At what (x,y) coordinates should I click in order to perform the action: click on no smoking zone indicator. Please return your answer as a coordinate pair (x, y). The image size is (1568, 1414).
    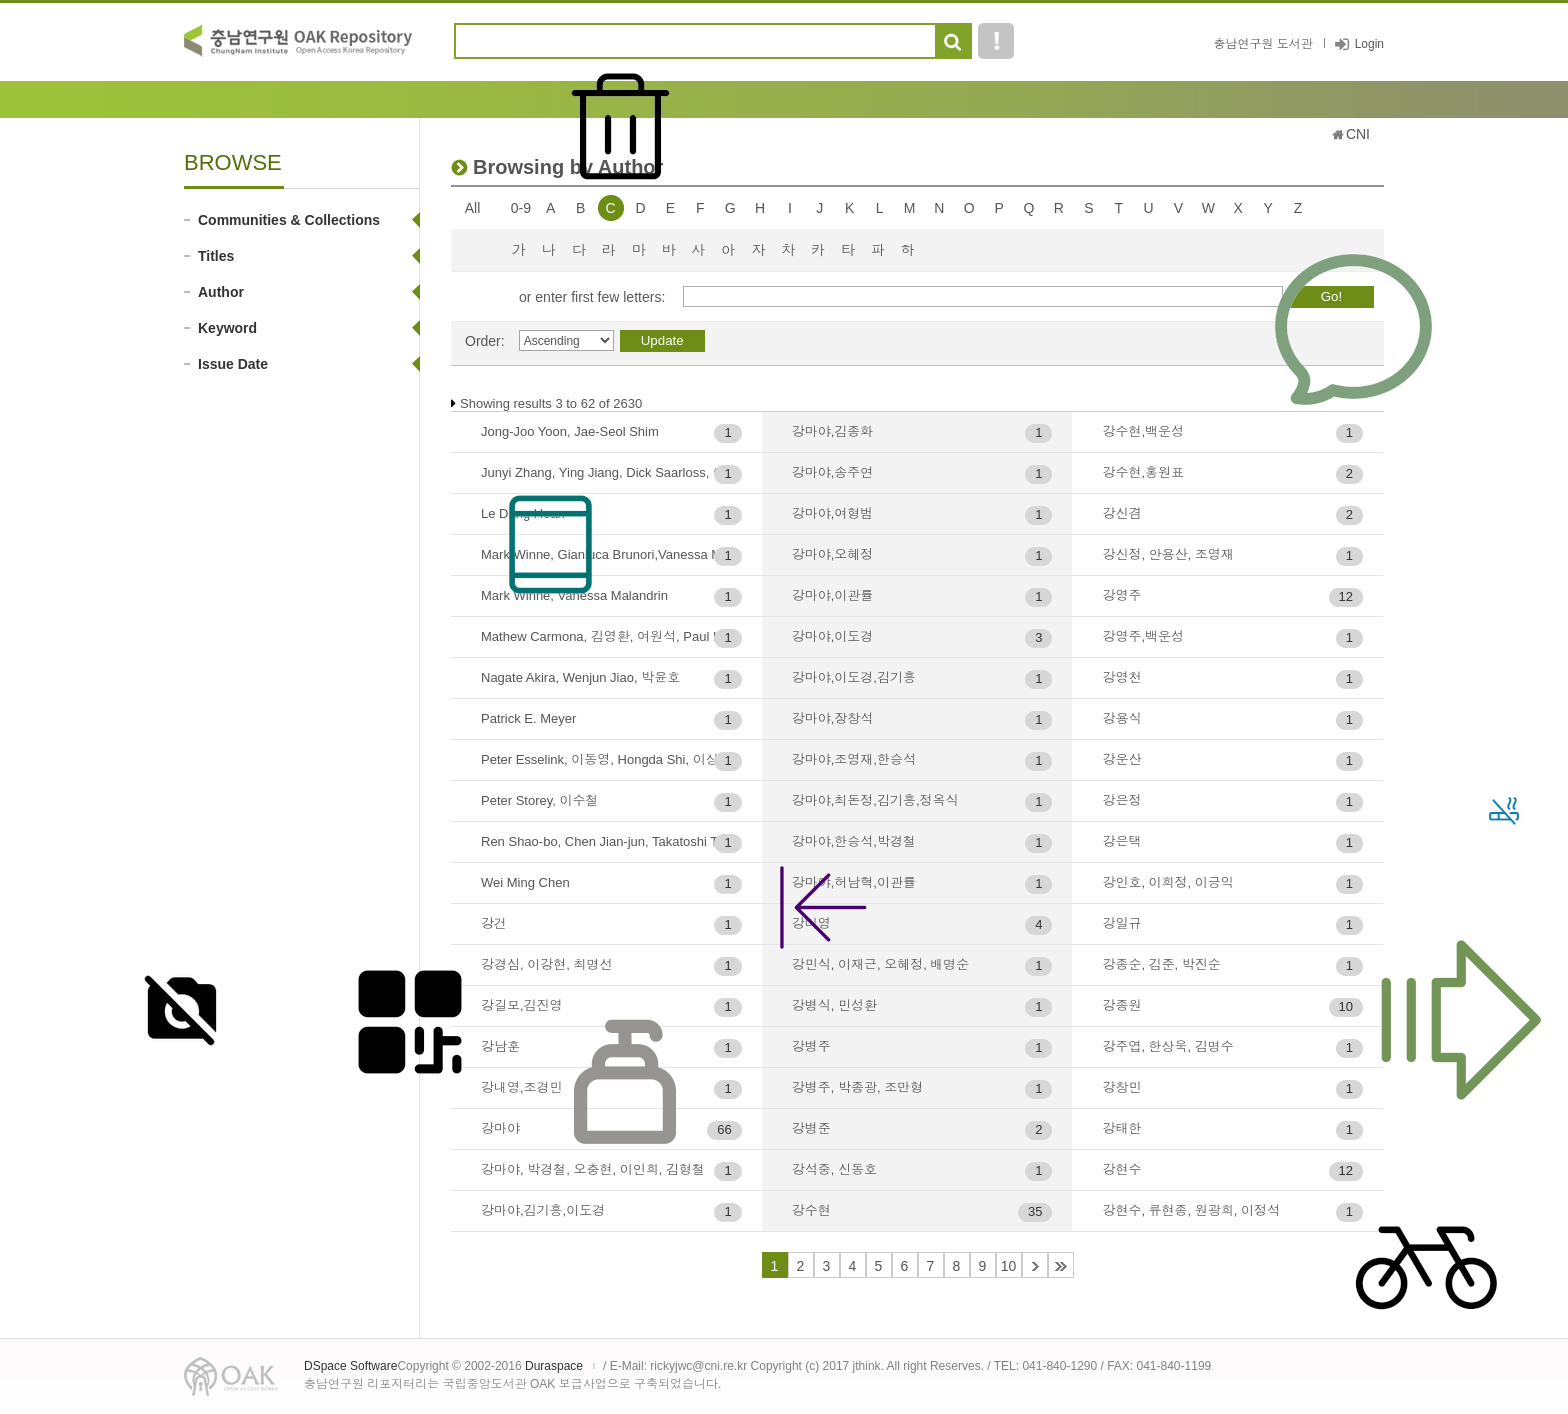
    Looking at the image, I should click on (1504, 812).